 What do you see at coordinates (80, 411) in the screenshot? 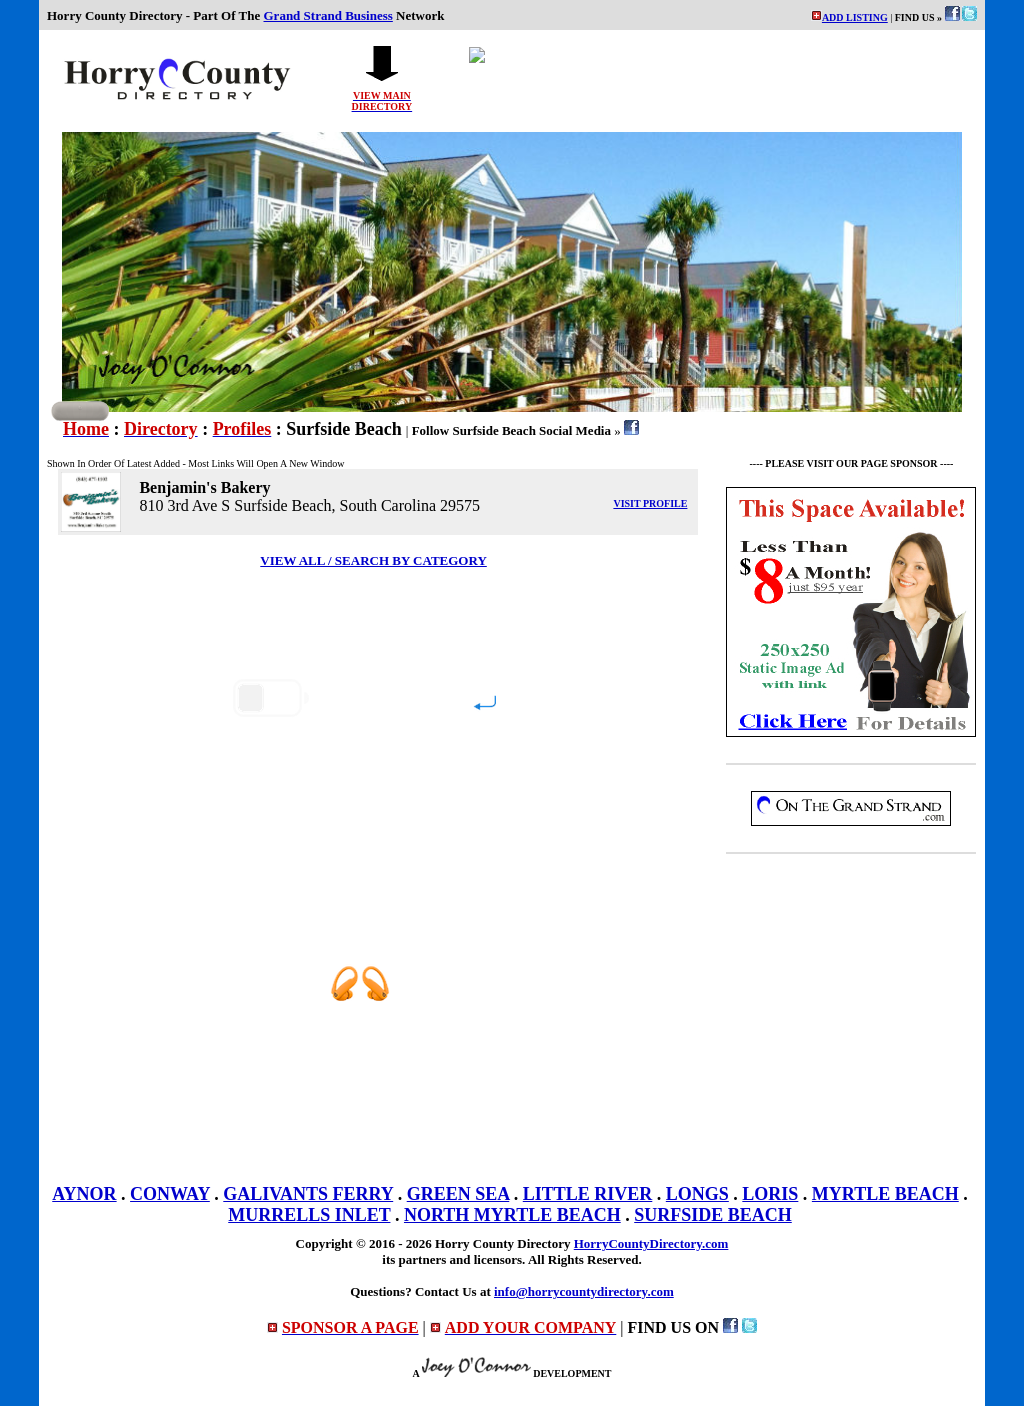
I see `bluetooth speaker device detected` at bounding box center [80, 411].